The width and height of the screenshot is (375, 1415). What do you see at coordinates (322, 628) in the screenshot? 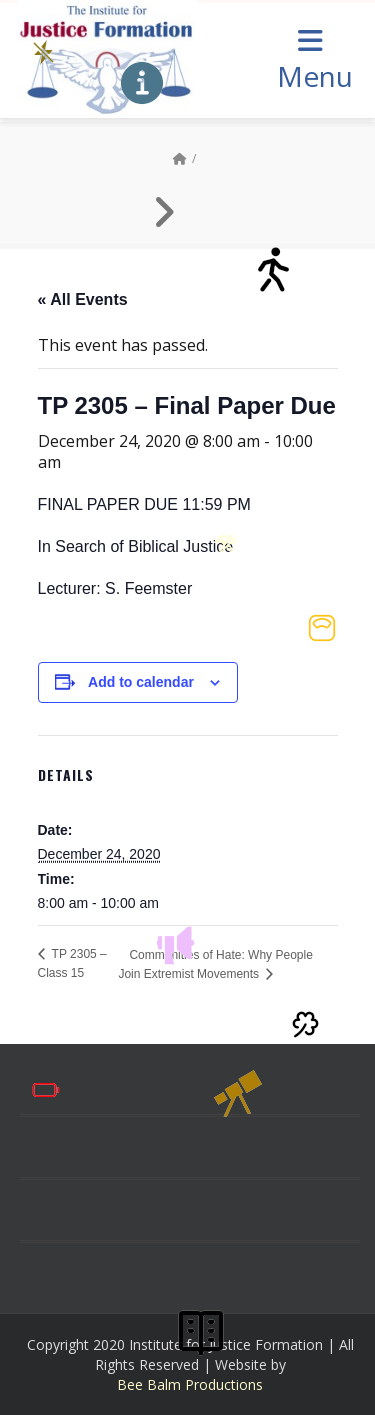
I see `view weight or measurement data` at bounding box center [322, 628].